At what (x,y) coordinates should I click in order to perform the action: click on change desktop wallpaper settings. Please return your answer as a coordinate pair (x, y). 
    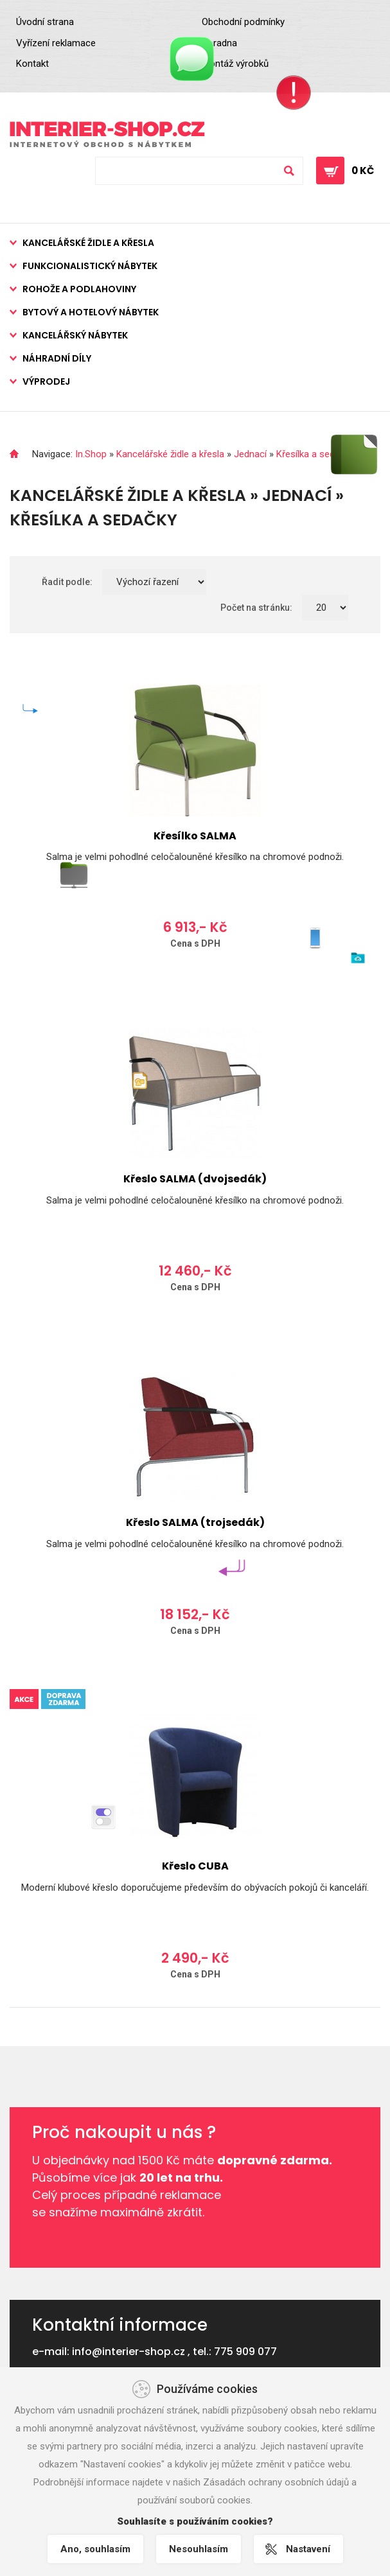
    Looking at the image, I should click on (354, 453).